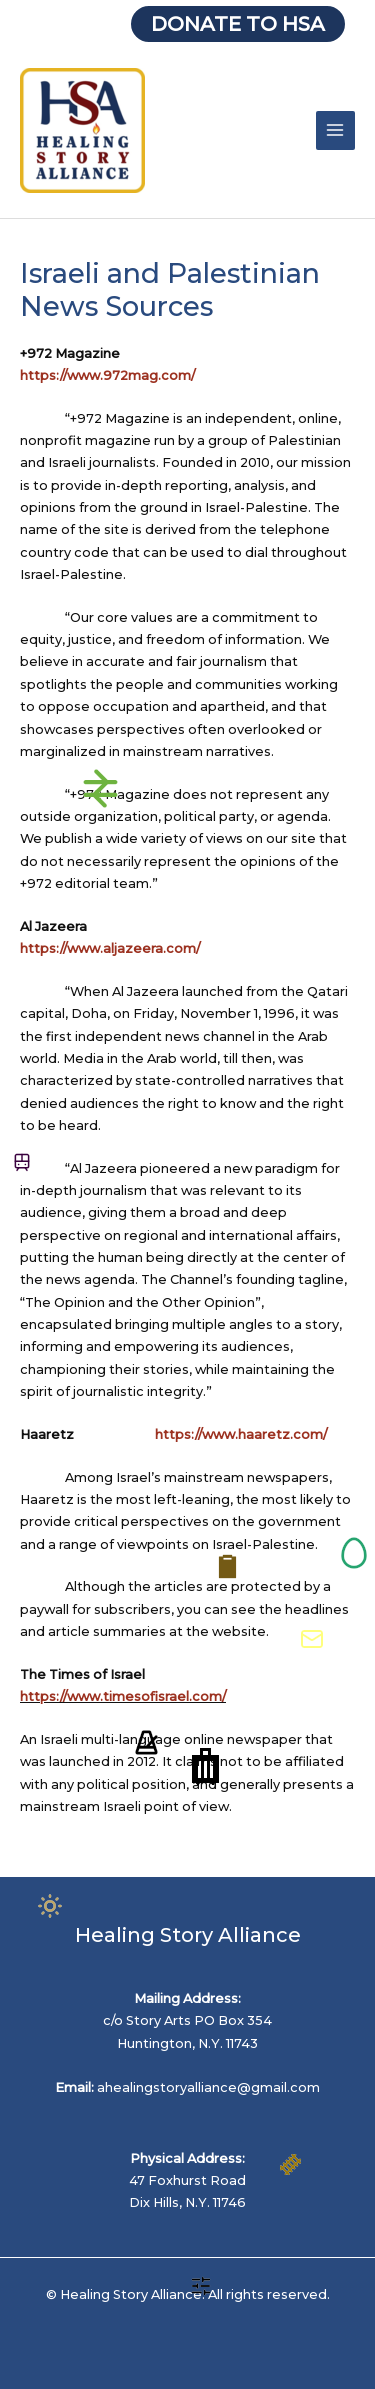 The height and width of the screenshot is (2389, 375). What do you see at coordinates (205, 1766) in the screenshot?
I see `access travel or trip information` at bounding box center [205, 1766].